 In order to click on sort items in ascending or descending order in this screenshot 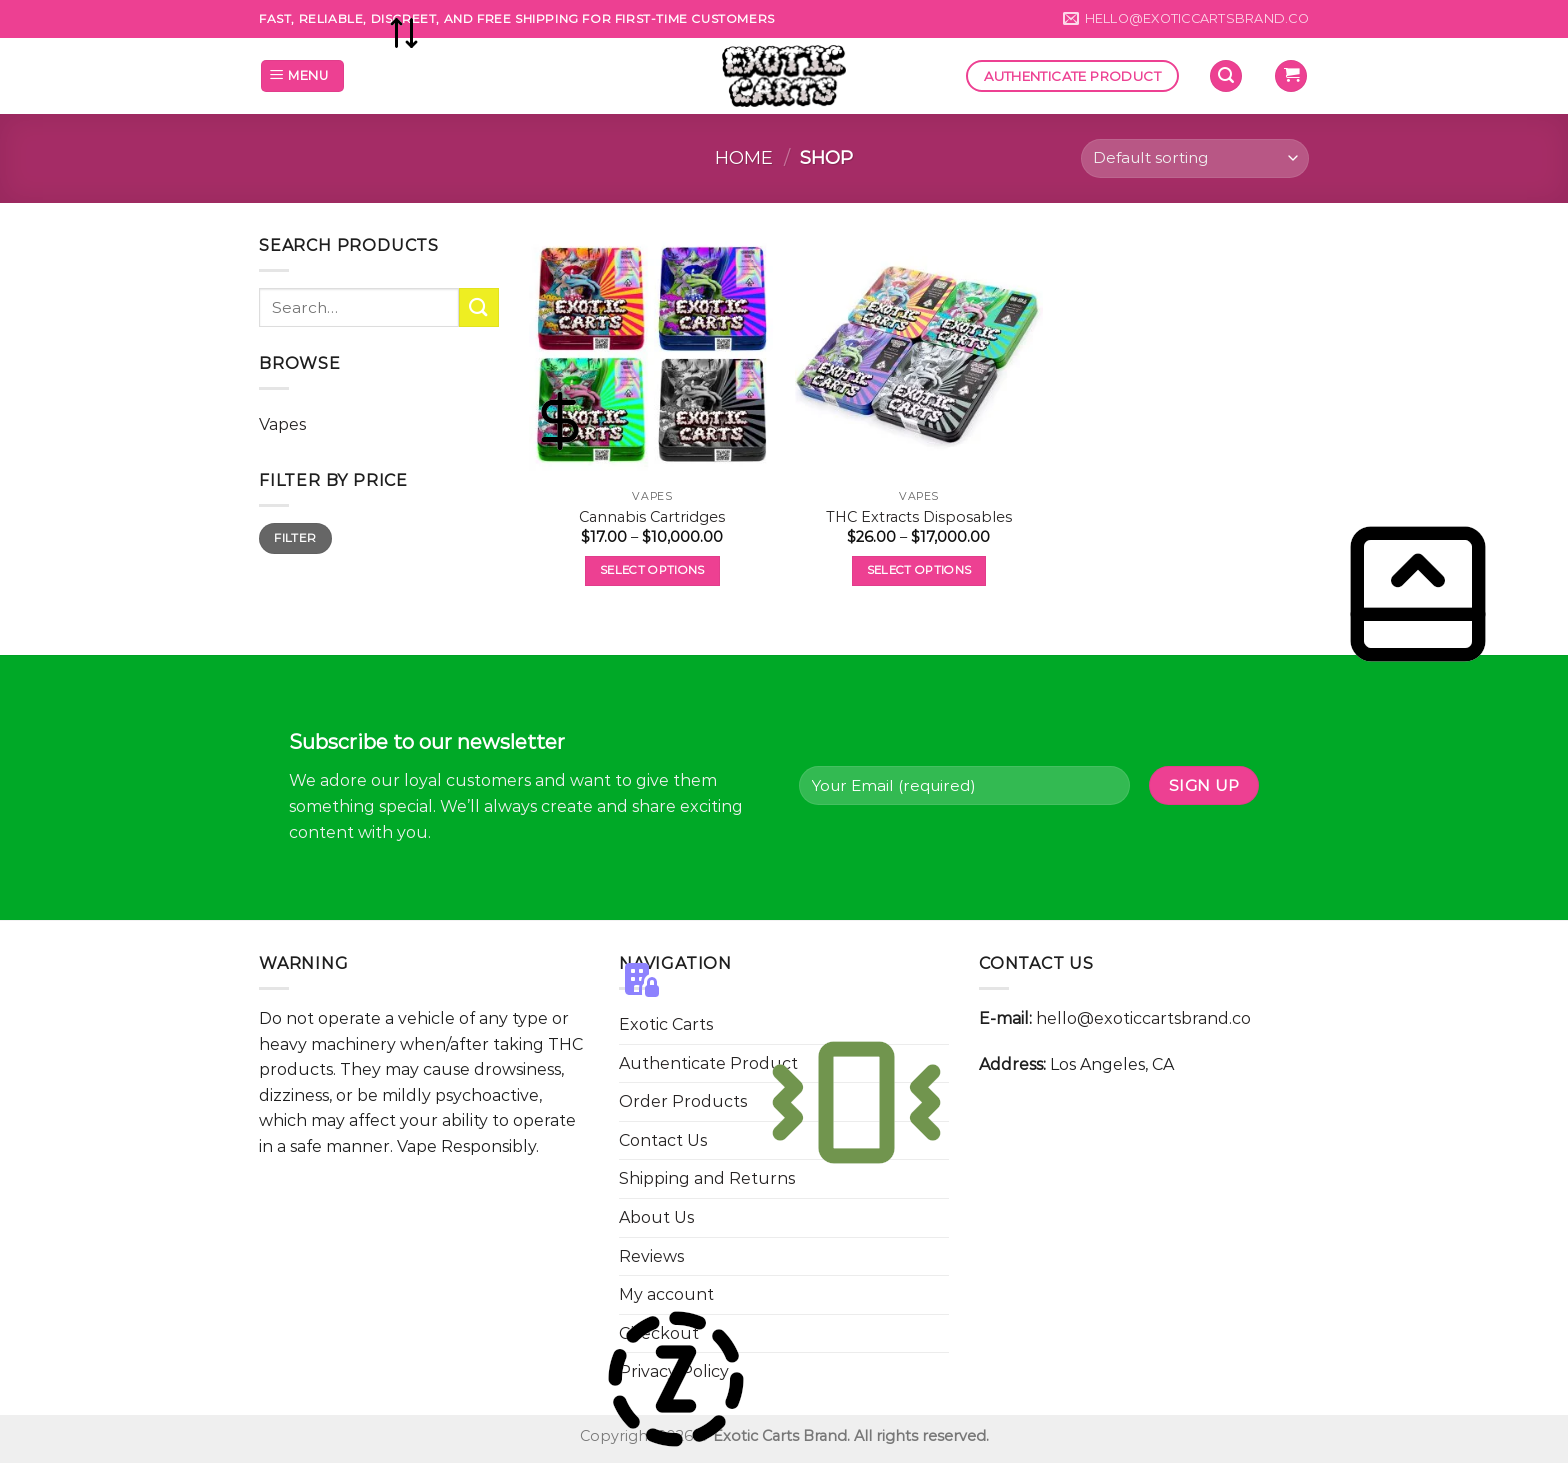, I will do `click(404, 33)`.